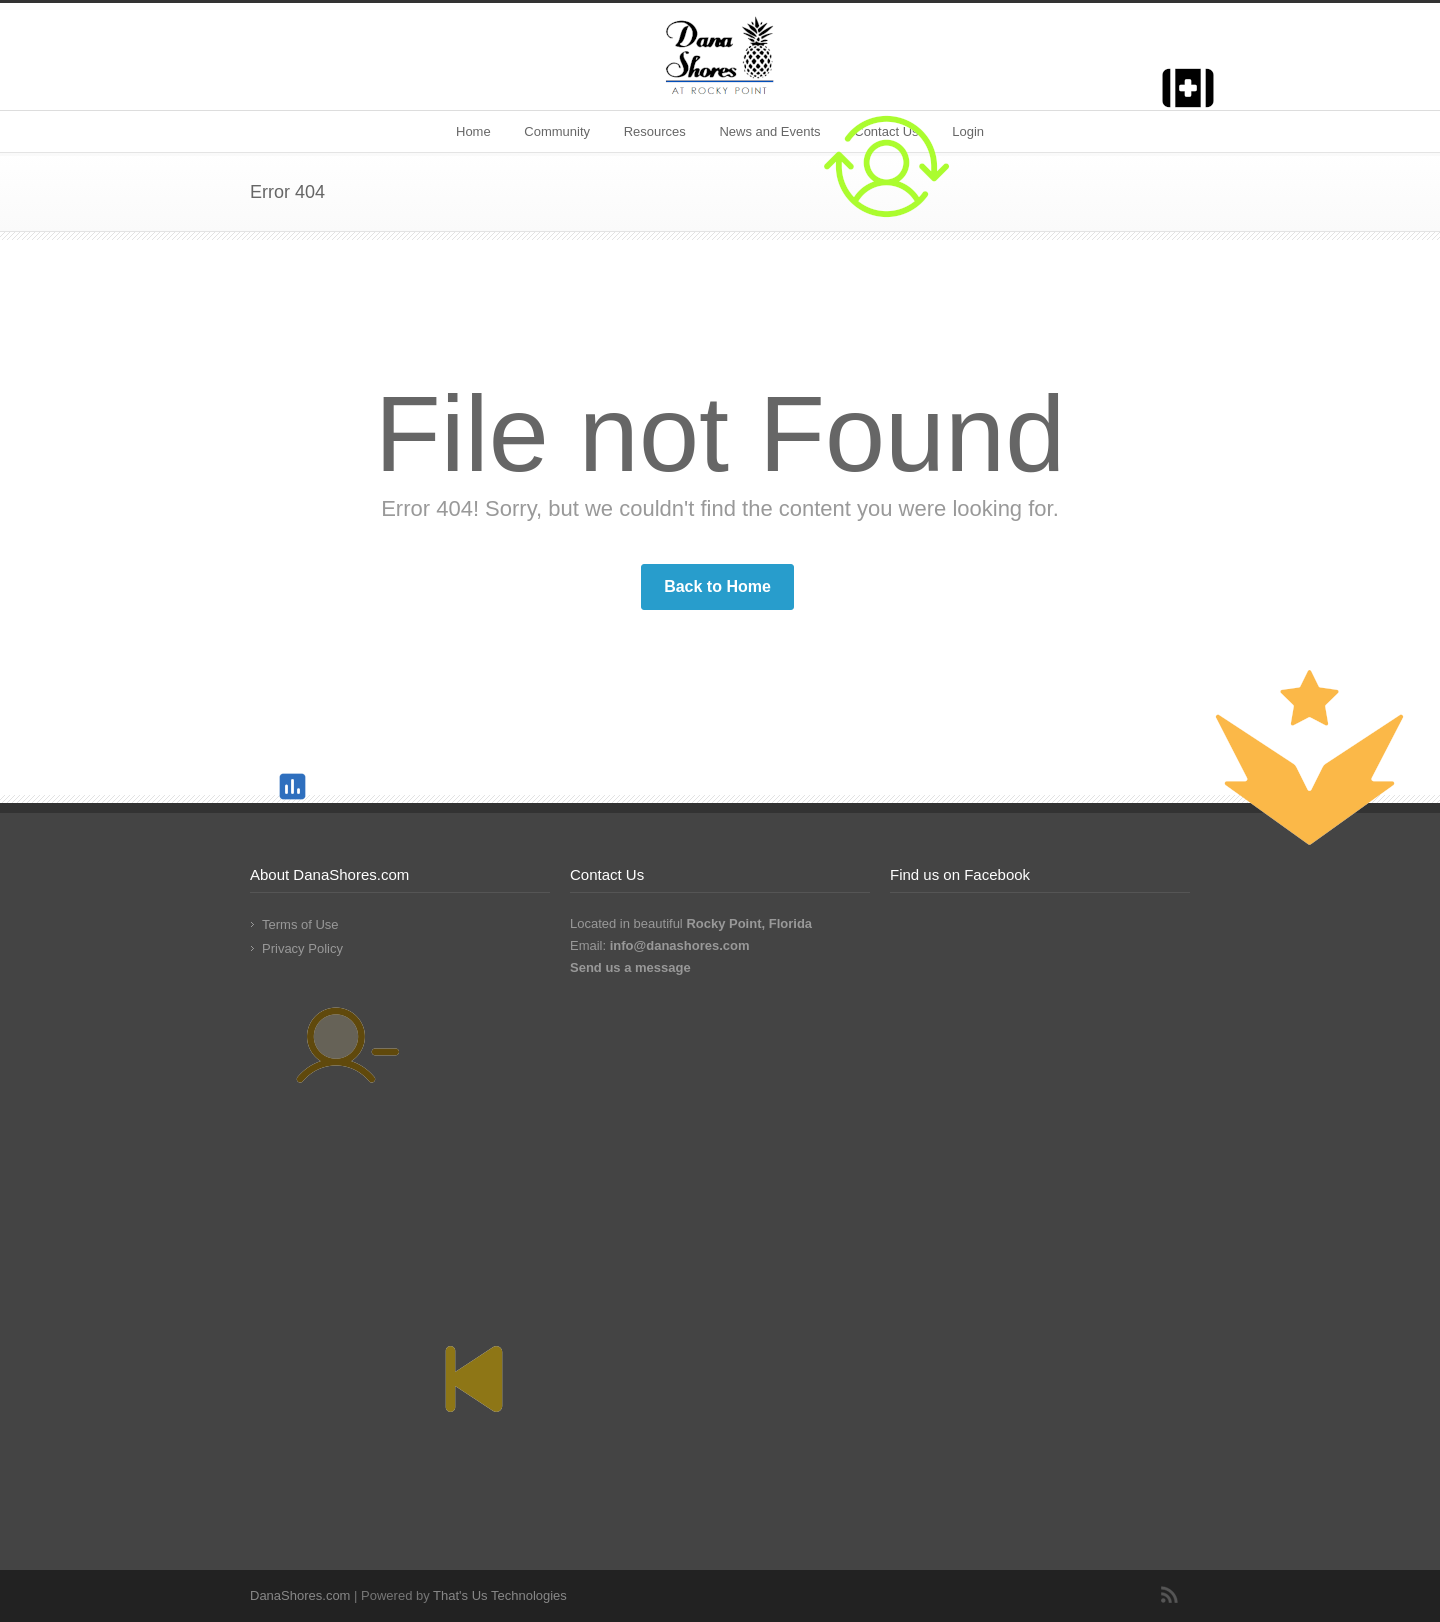 This screenshot has height=1622, width=1440. Describe the element at coordinates (886, 166) in the screenshot. I see `switch between user accounts` at that location.